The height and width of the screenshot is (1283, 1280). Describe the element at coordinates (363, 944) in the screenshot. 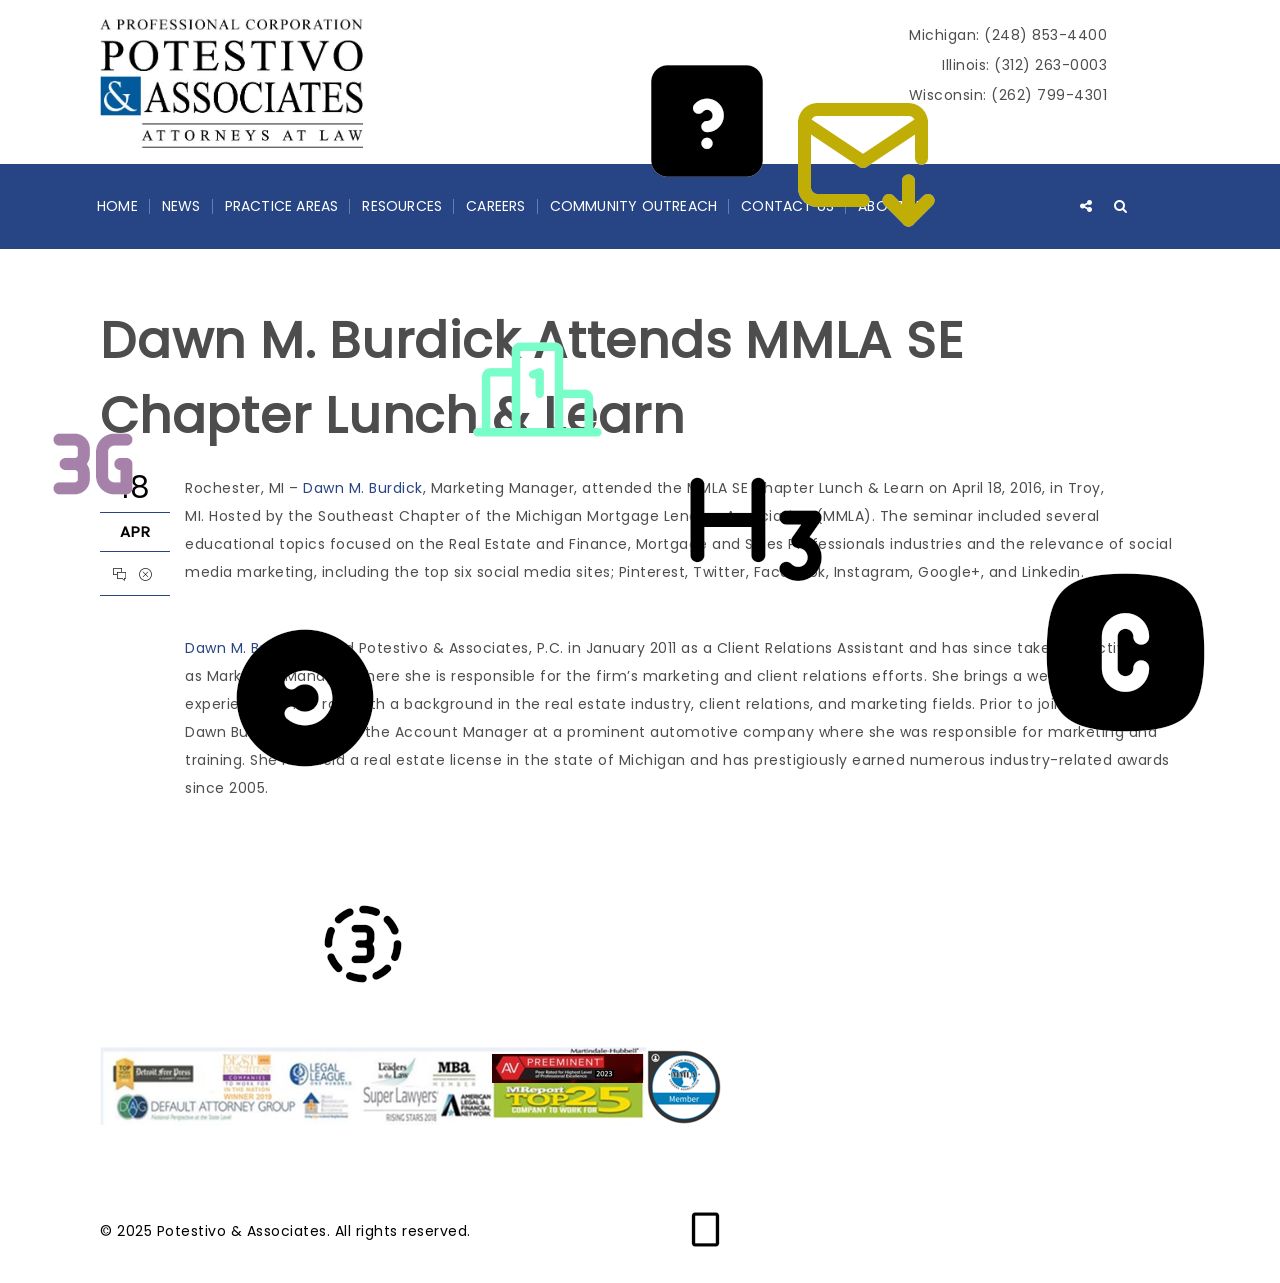

I see `step 3 of a multi-step process` at that location.